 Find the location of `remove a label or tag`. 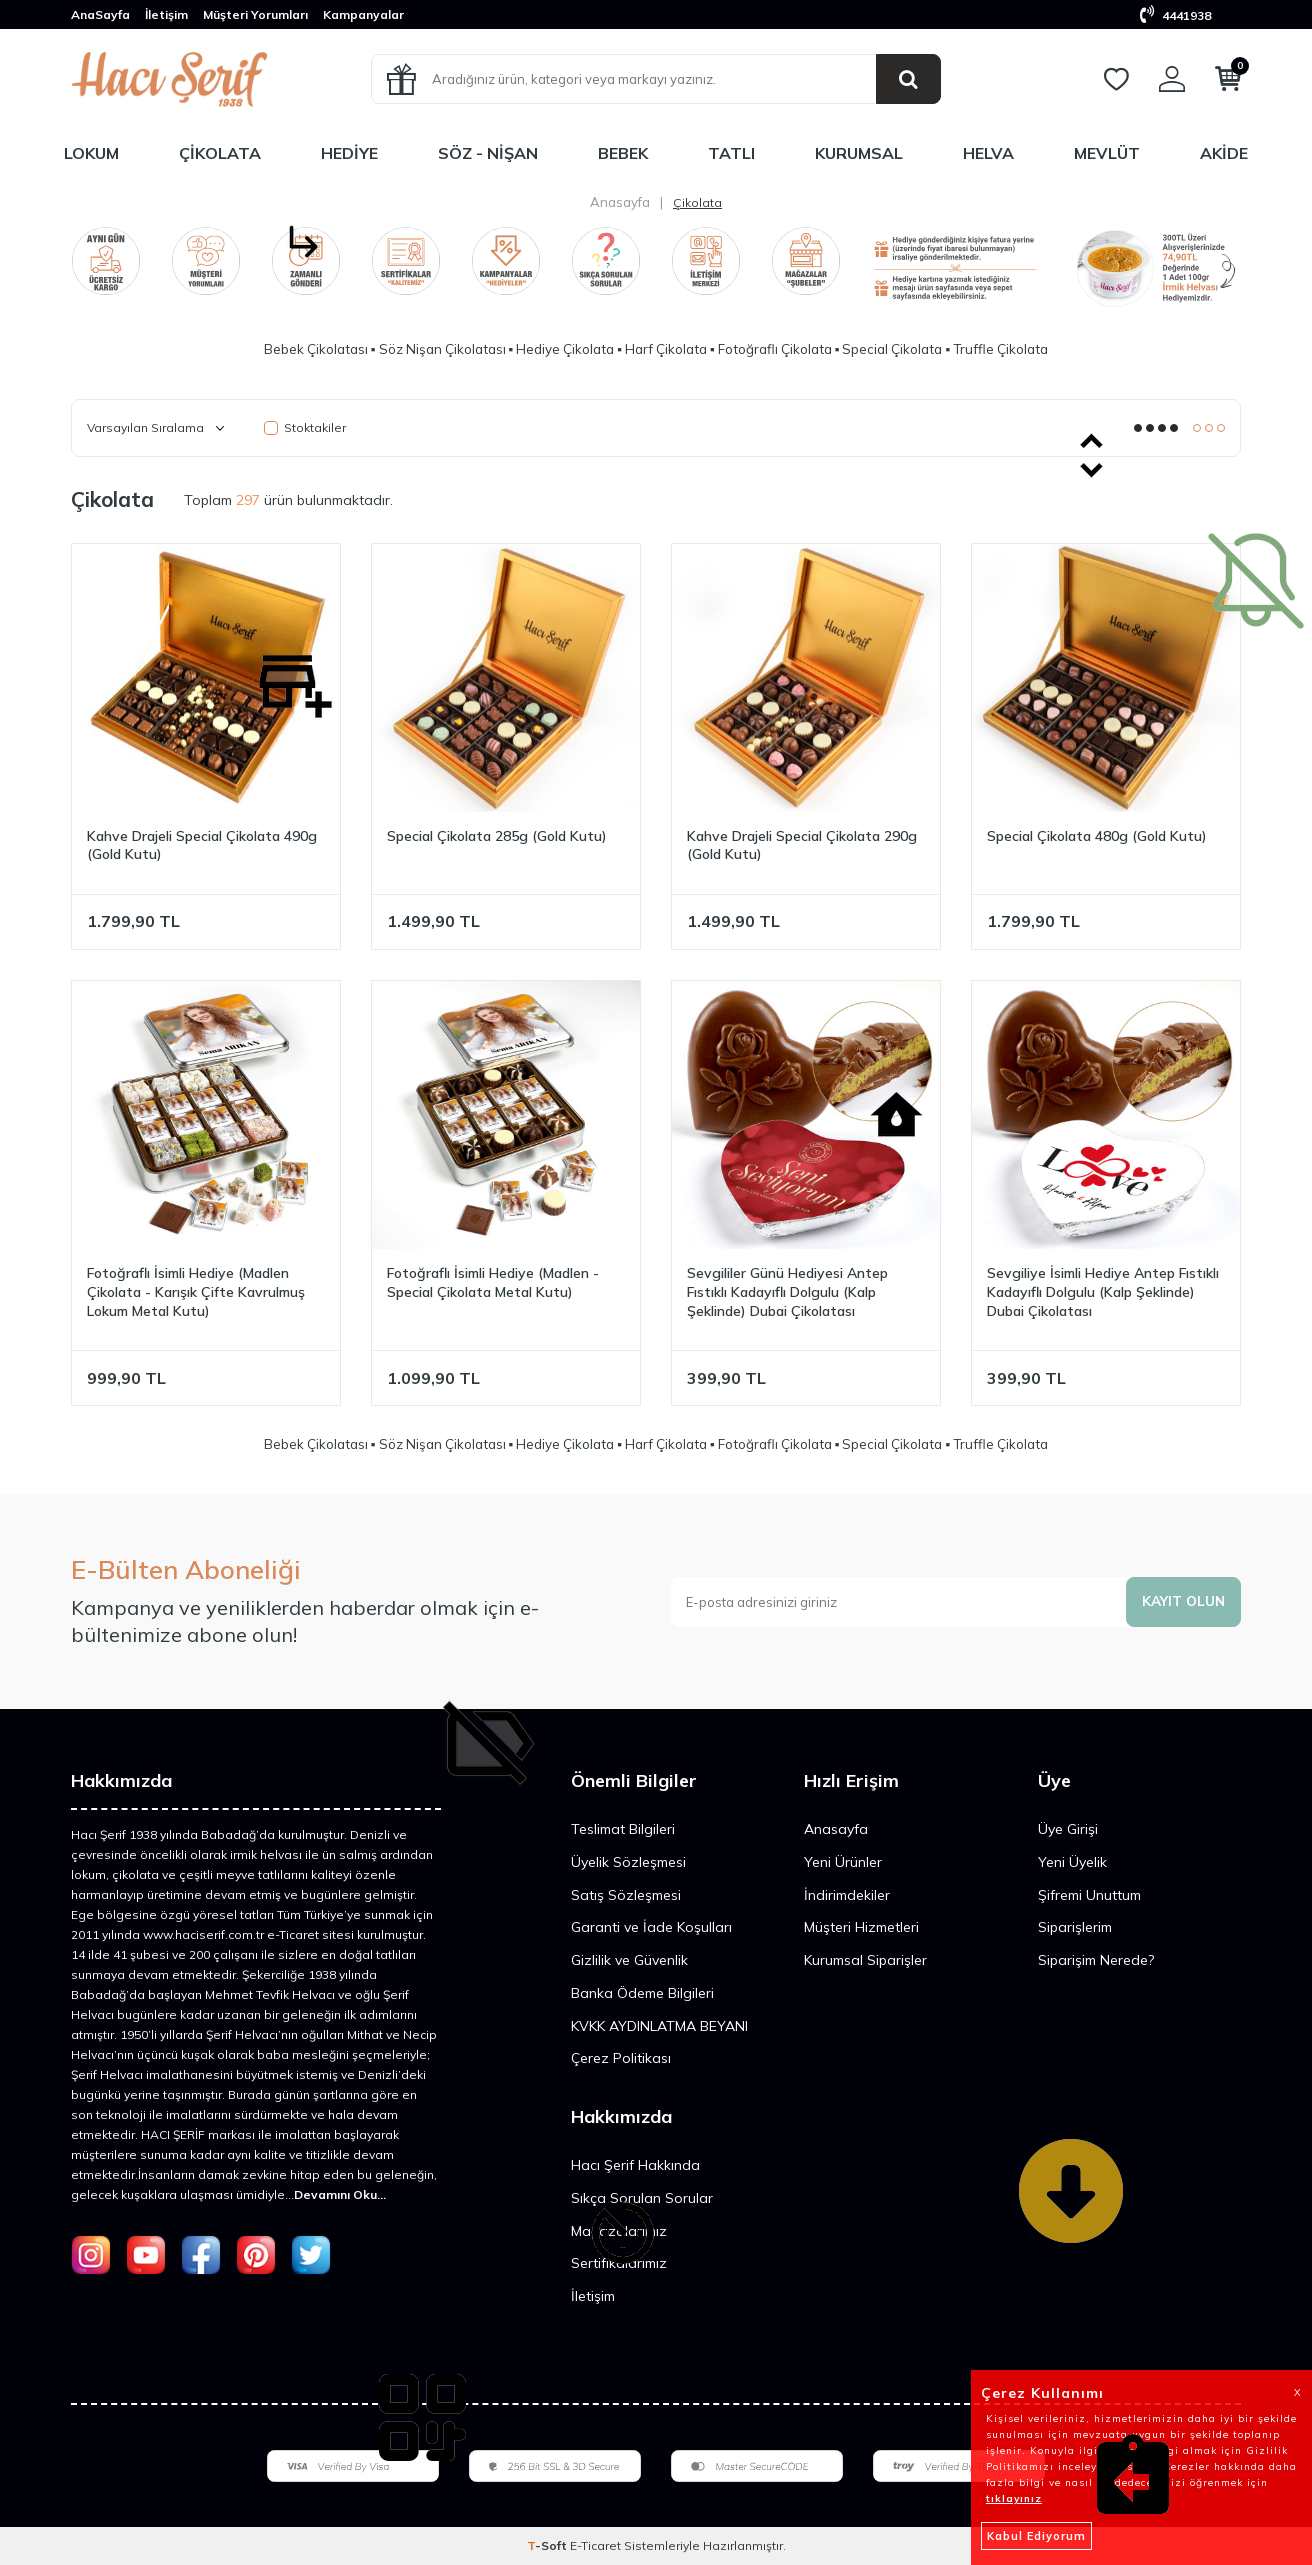

remove a label or tag is located at coordinates (488, 1743).